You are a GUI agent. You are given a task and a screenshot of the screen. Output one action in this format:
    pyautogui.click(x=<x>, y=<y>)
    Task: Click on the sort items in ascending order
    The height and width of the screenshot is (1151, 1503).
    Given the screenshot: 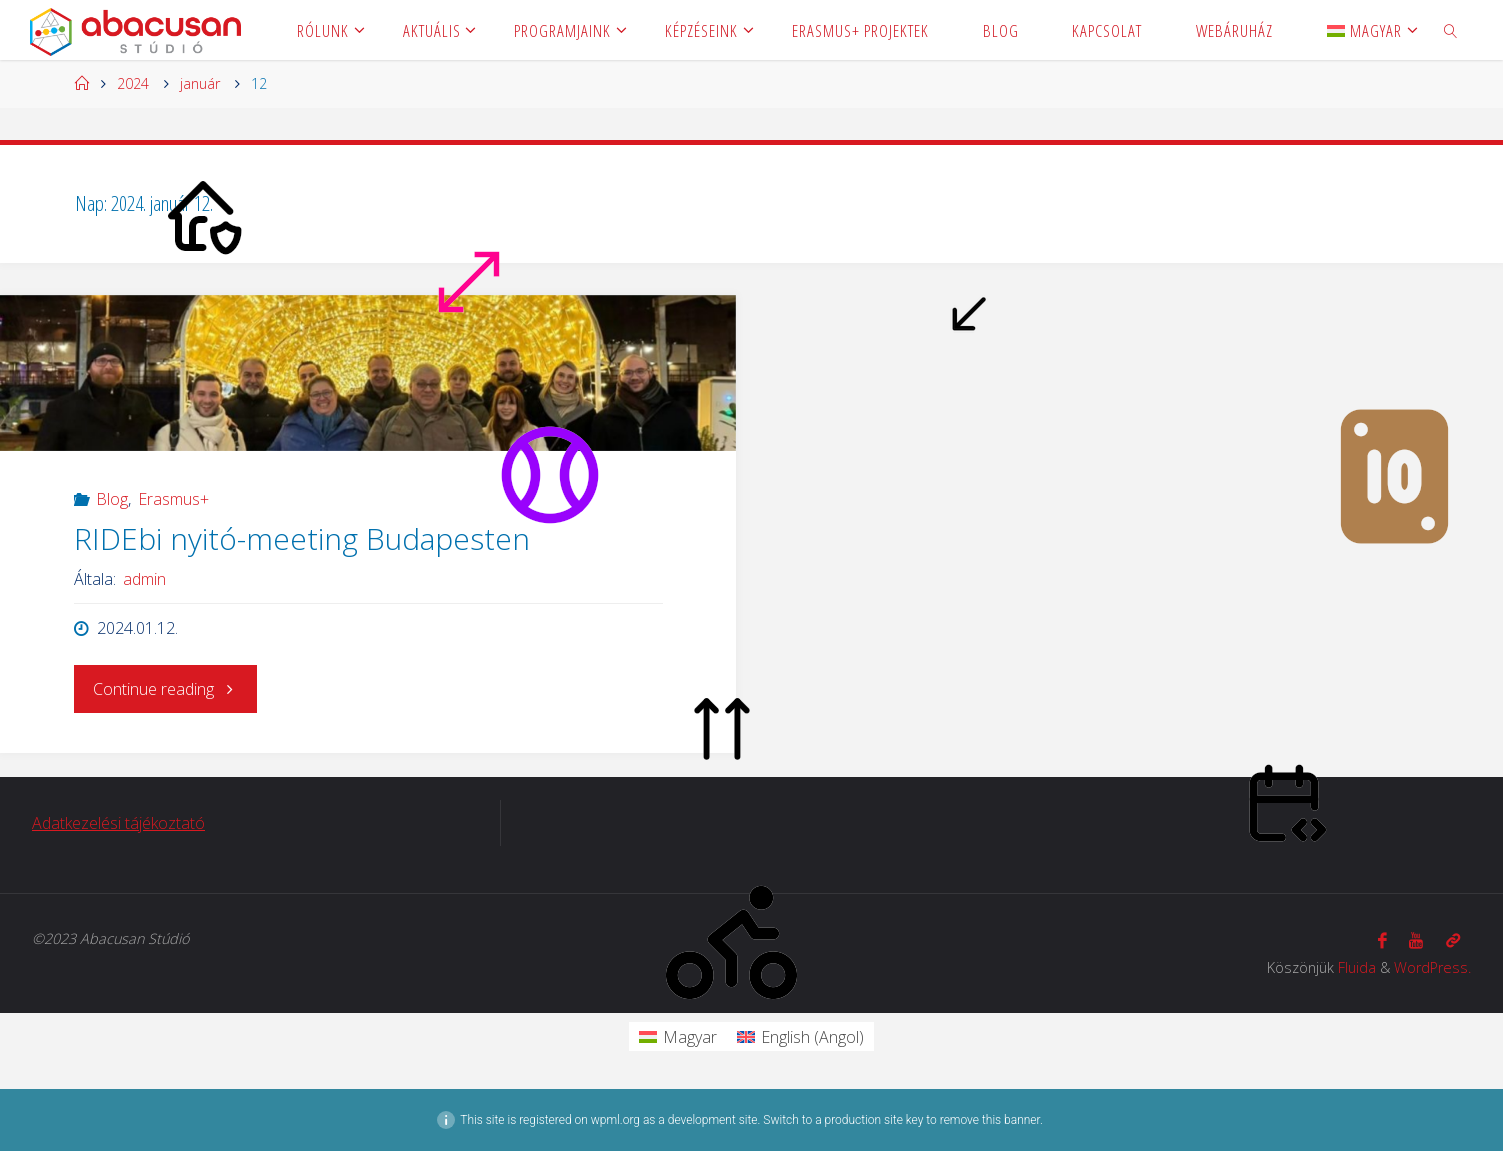 What is the action you would take?
    pyautogui.click(x=722, y=729)
    